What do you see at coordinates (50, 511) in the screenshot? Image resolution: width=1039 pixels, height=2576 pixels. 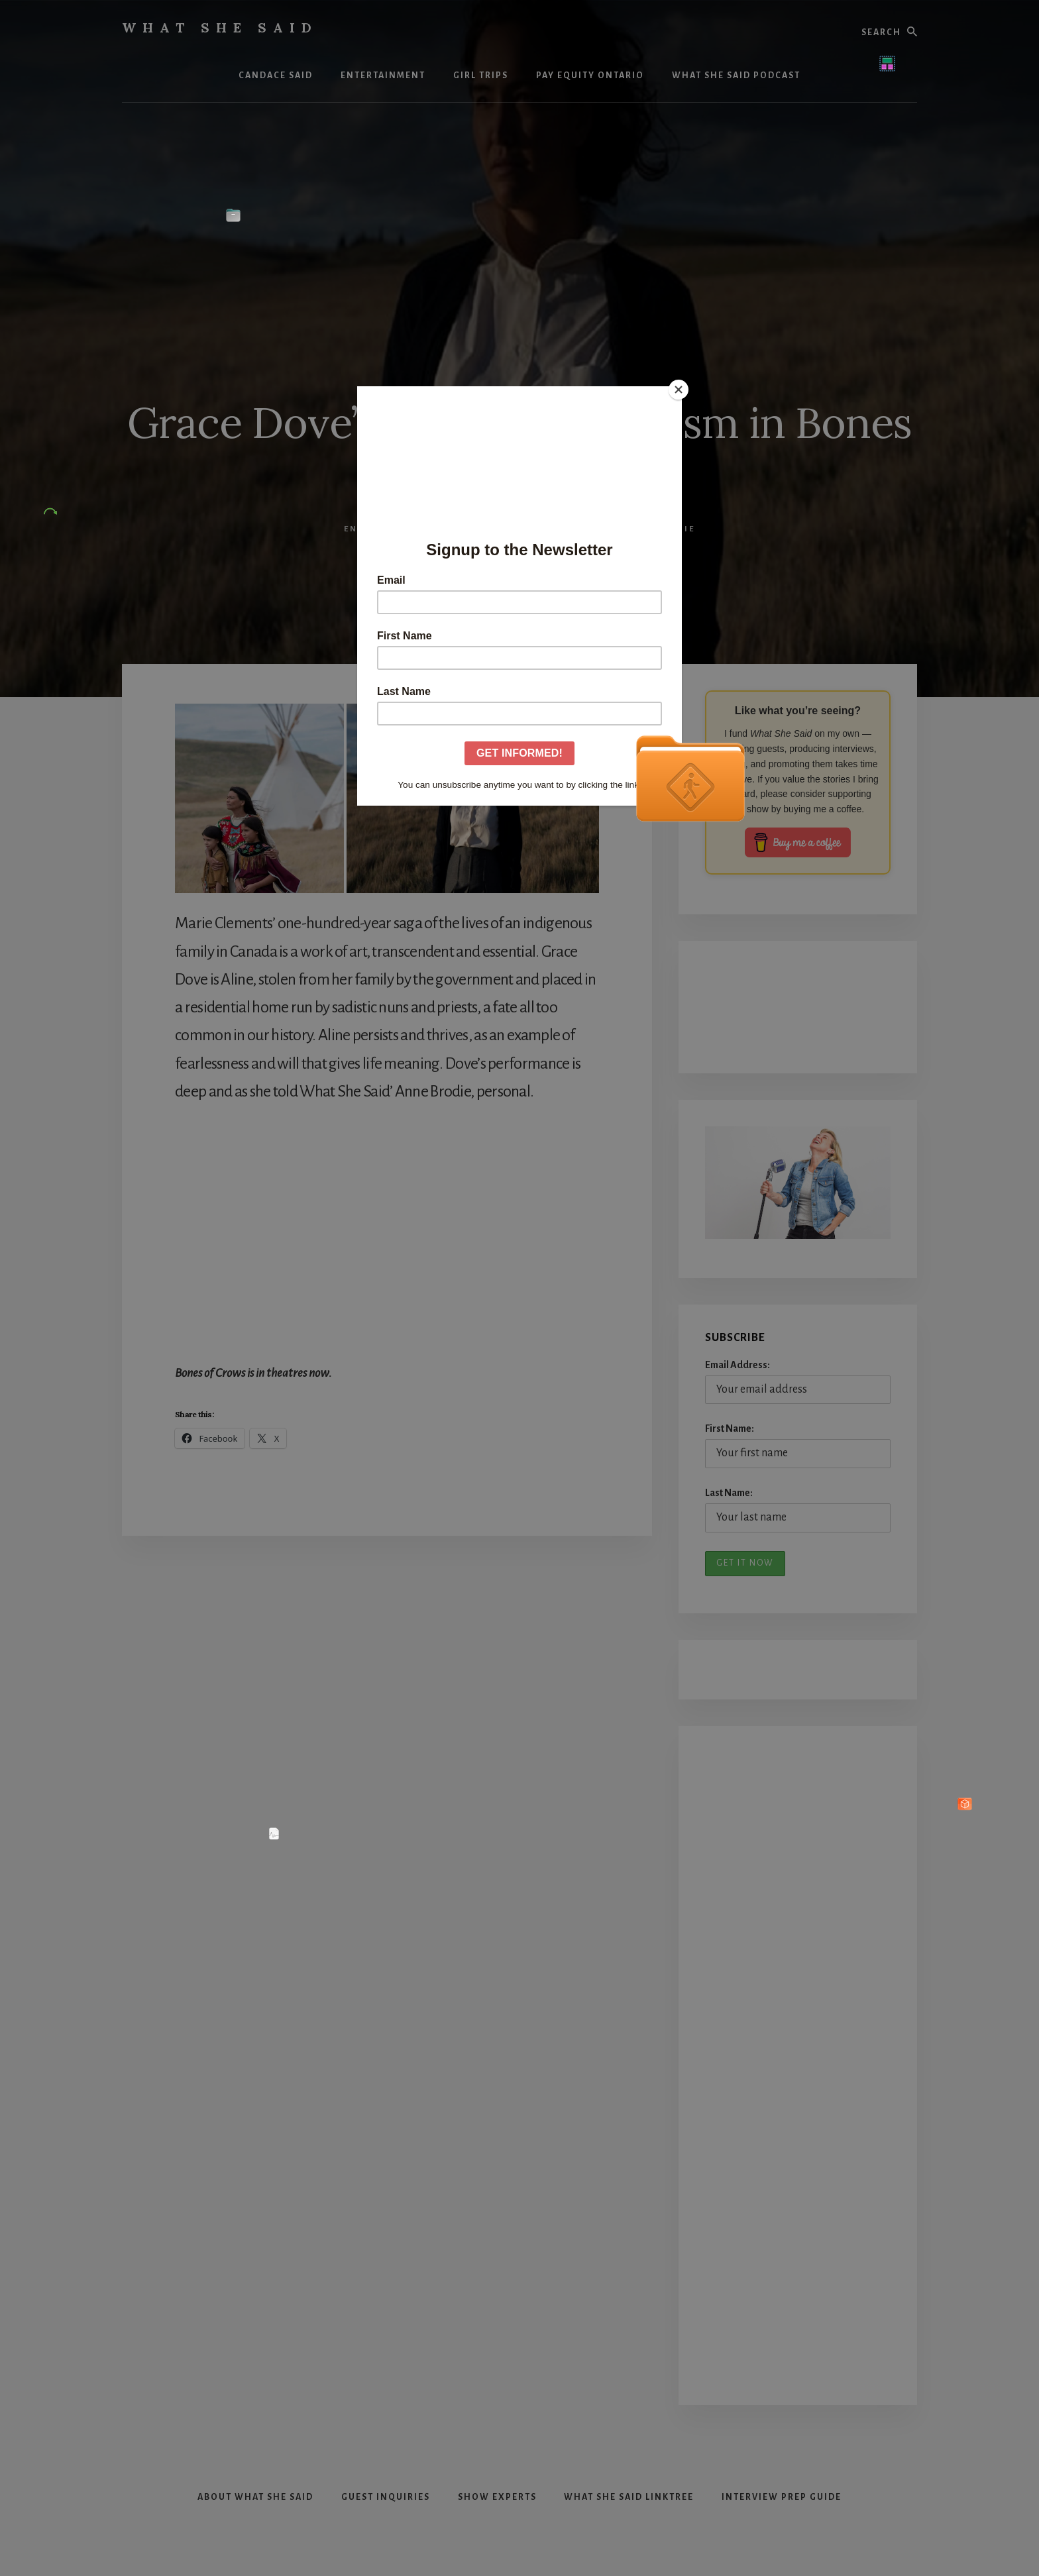 I see `redo the last undone action` at bounding box center [50, 511].